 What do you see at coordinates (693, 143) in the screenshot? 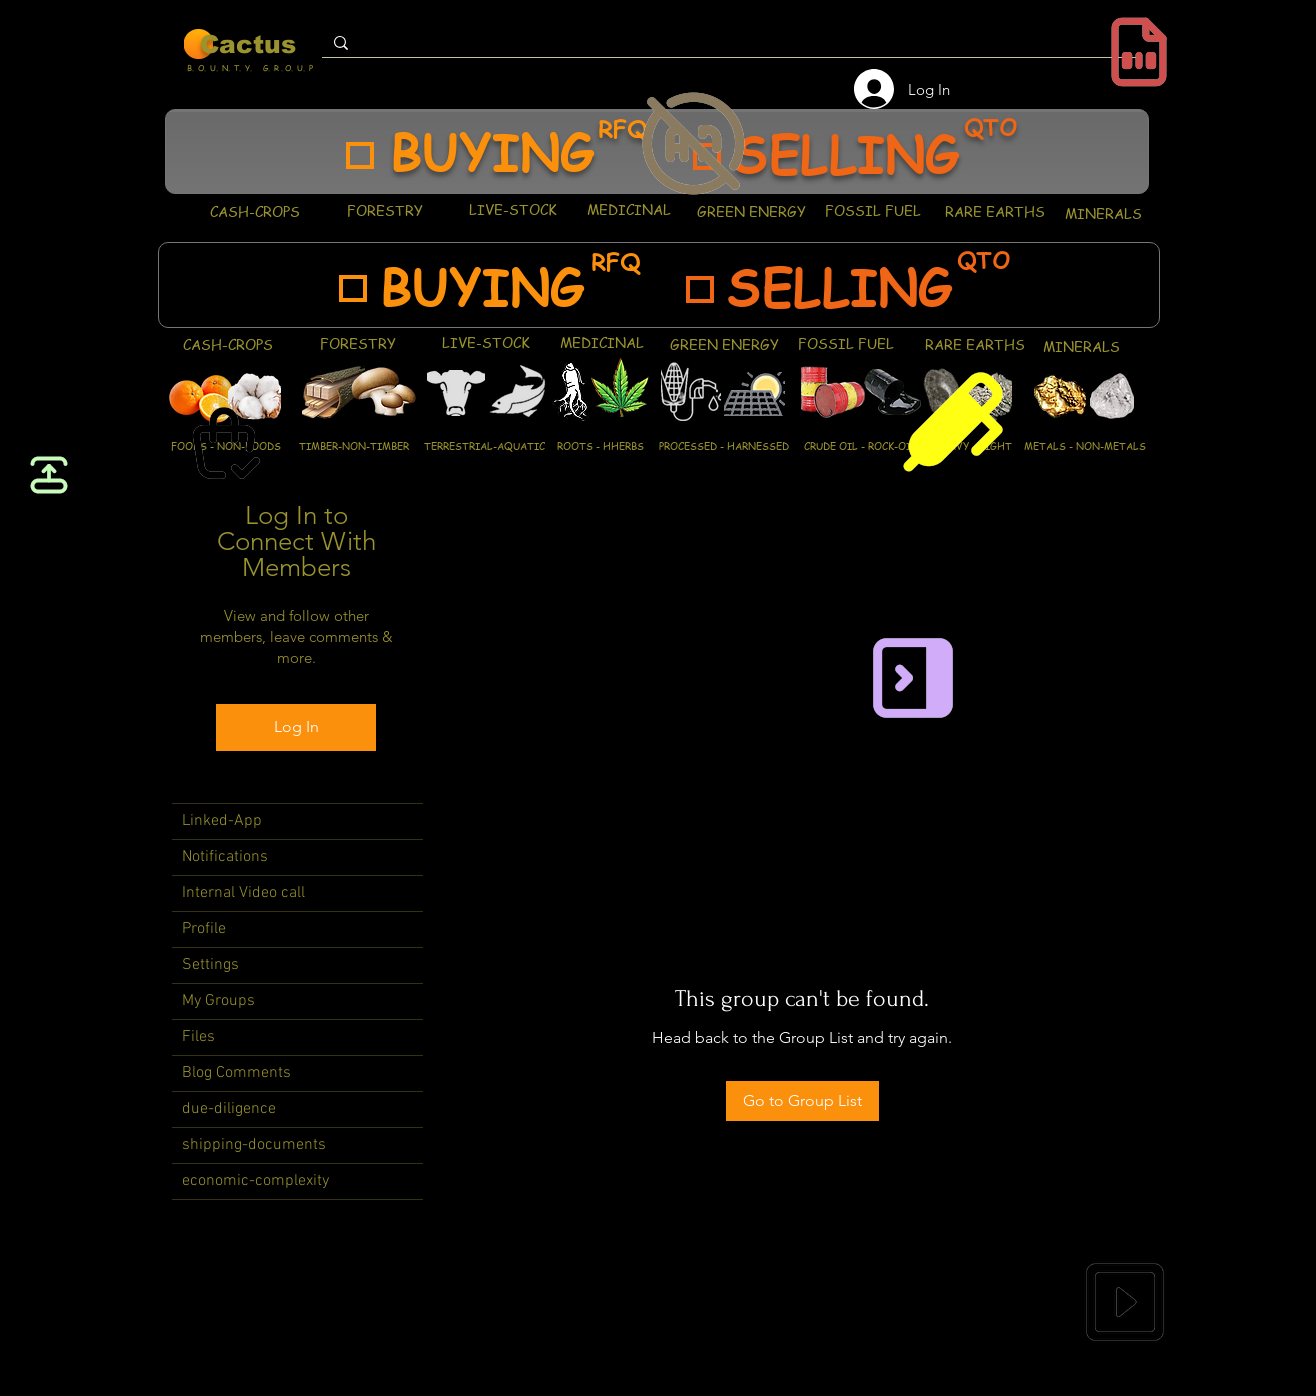
I see `ad-free mode enabled` at bounding box center [693, 143].